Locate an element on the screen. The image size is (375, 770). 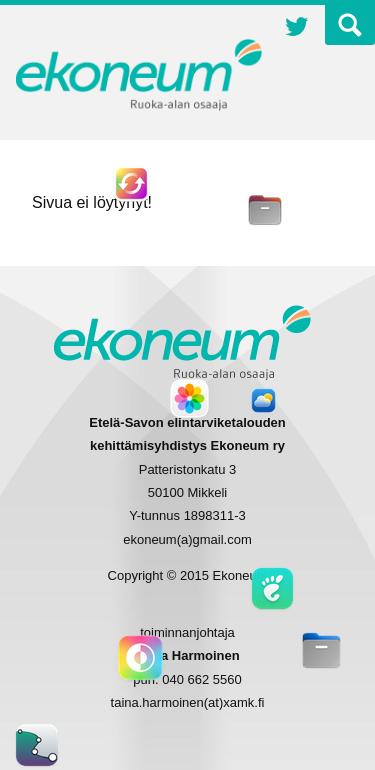
open the weather app is located at coordinates (263, 400).